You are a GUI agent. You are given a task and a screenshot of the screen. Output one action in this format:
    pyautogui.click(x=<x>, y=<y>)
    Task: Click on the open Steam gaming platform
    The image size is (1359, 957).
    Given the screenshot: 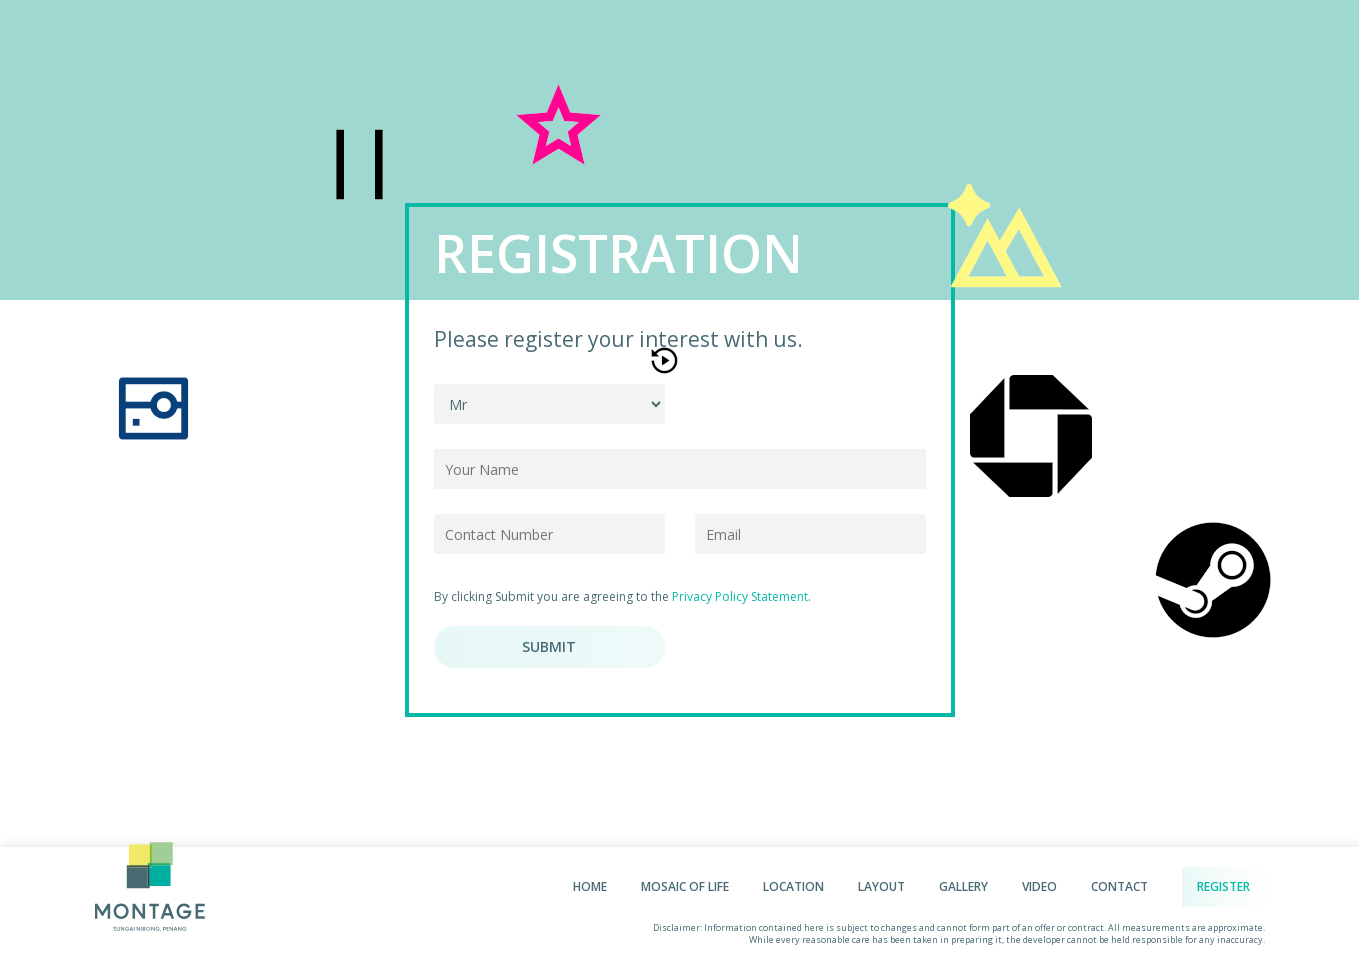 What is the action you would take?
    pyautogui.click(x=1213, y=580)
    